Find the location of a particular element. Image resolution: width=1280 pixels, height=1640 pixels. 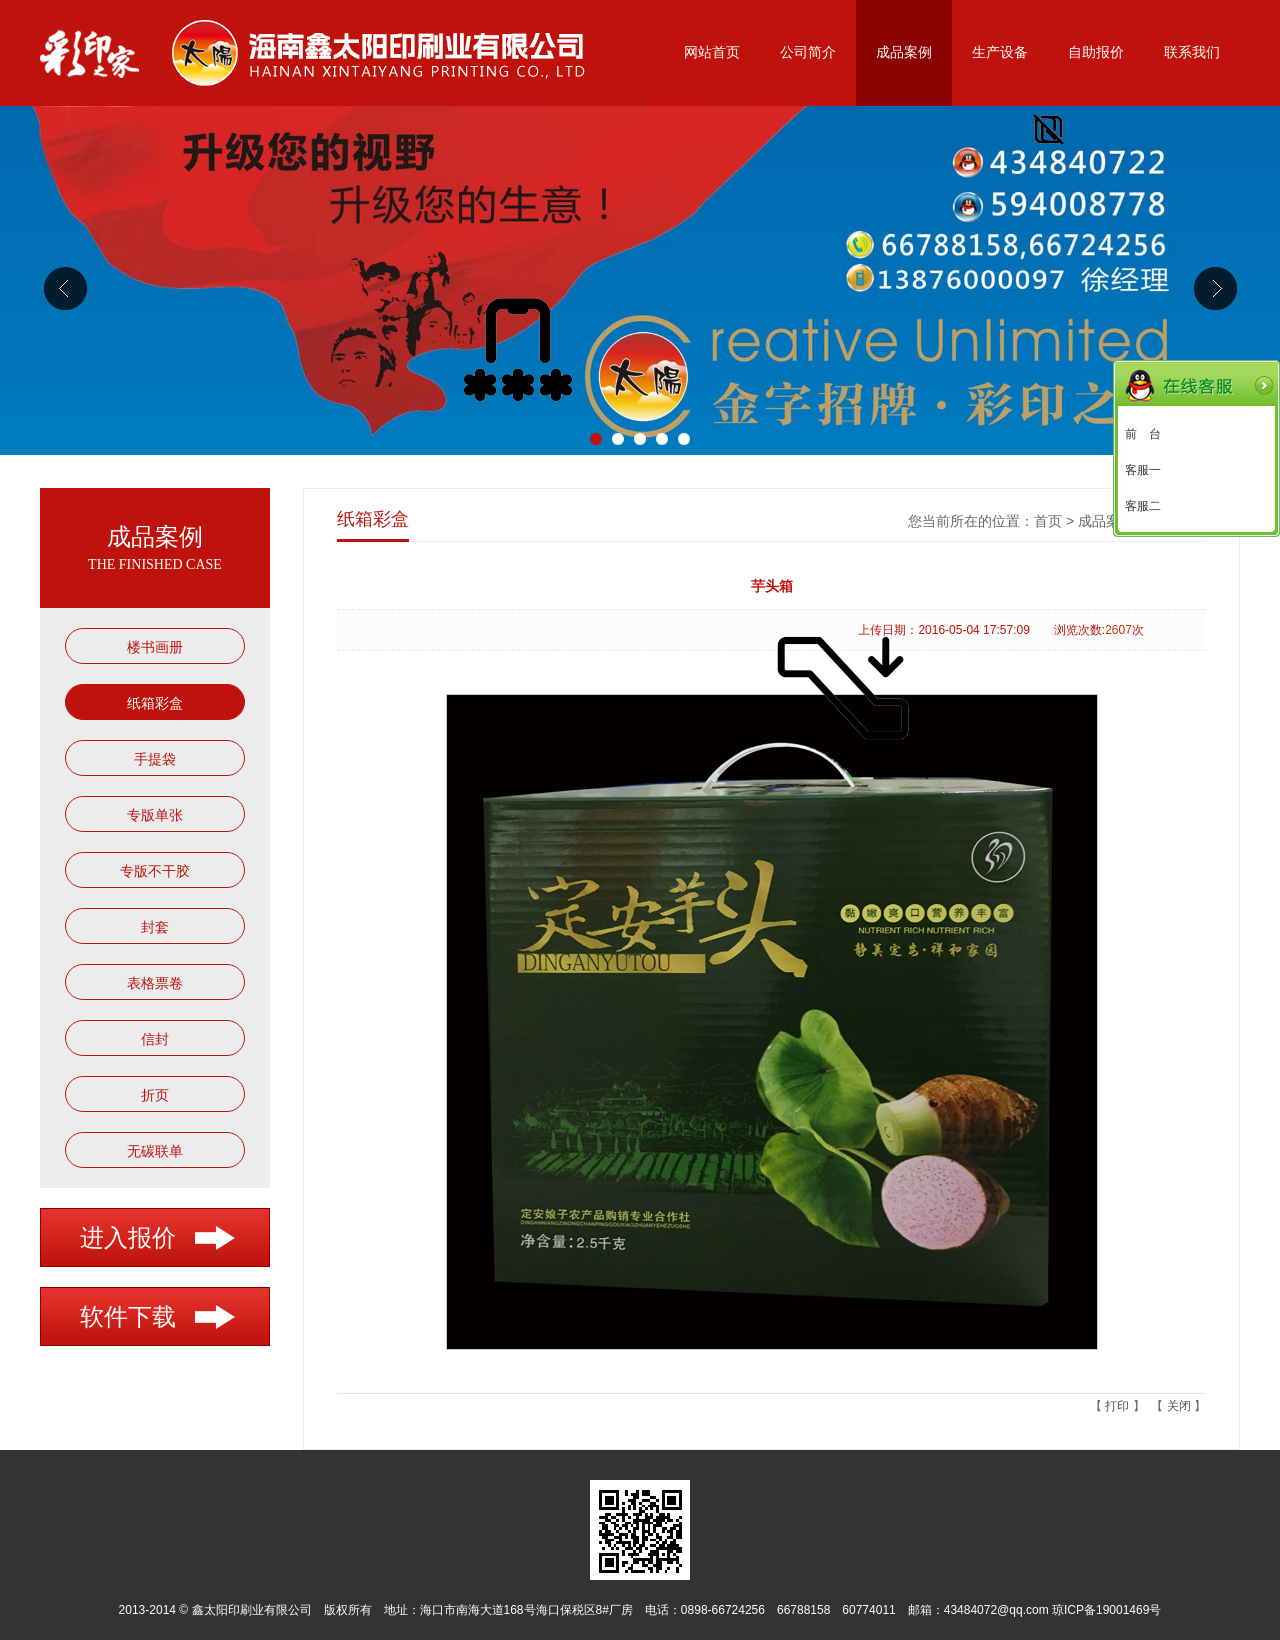

enter password on mobile device is located at coordinates (518, 347).